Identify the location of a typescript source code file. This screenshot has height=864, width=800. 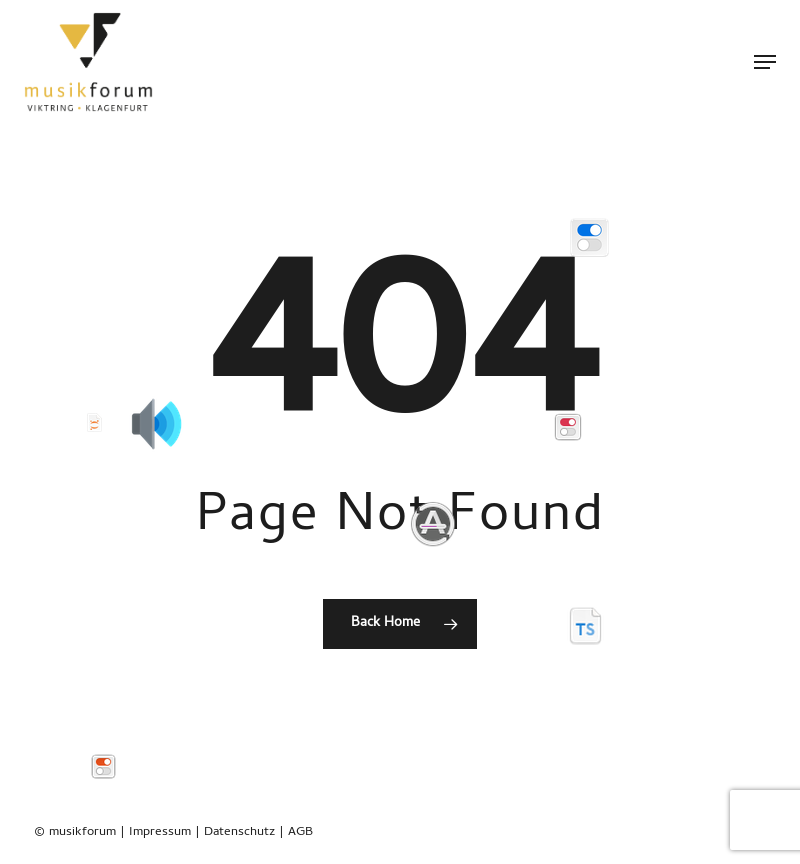
(585, 625).